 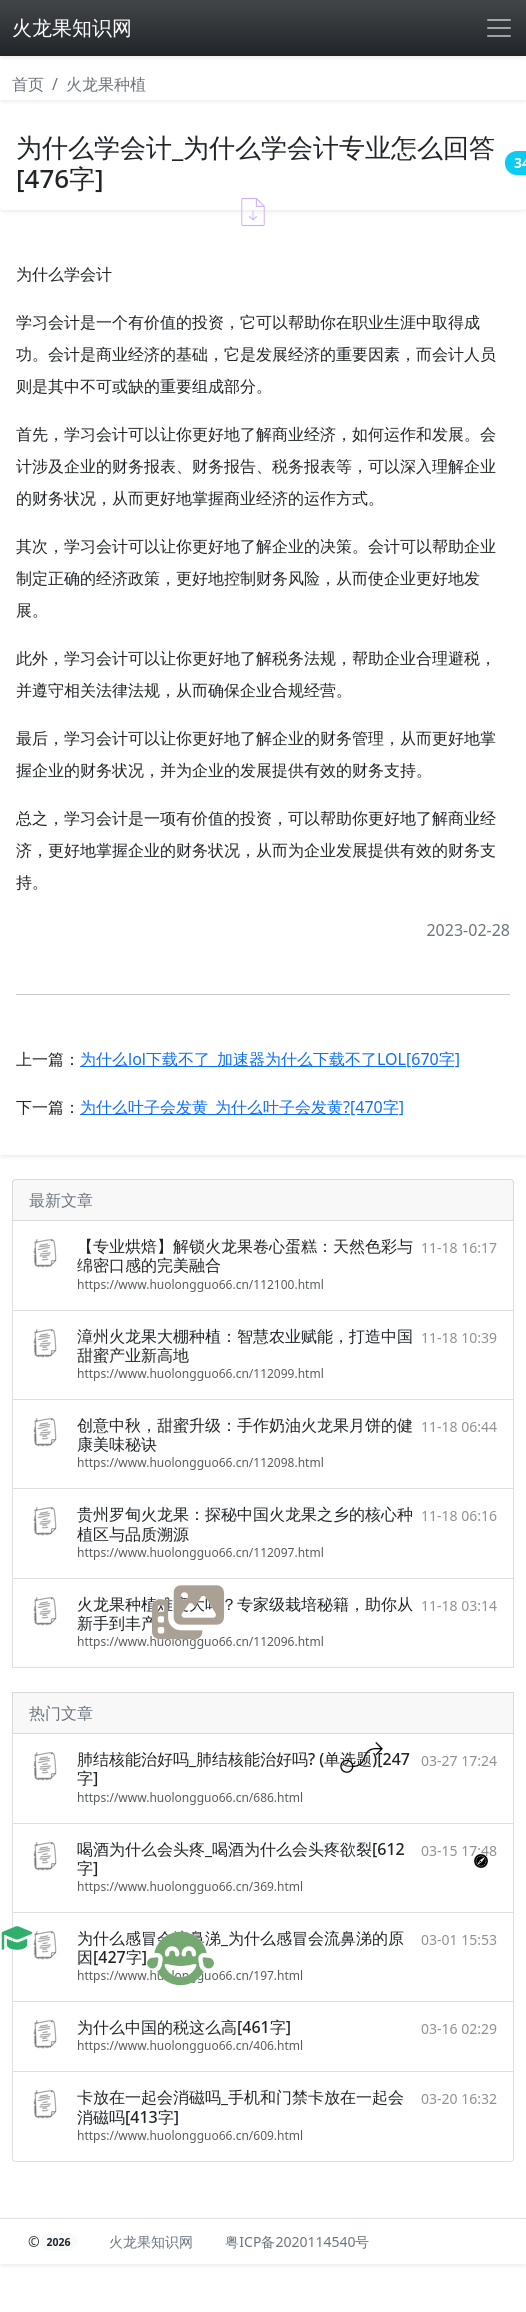 I want to click on react with laughing emoji, so click(x=180, y=1958).